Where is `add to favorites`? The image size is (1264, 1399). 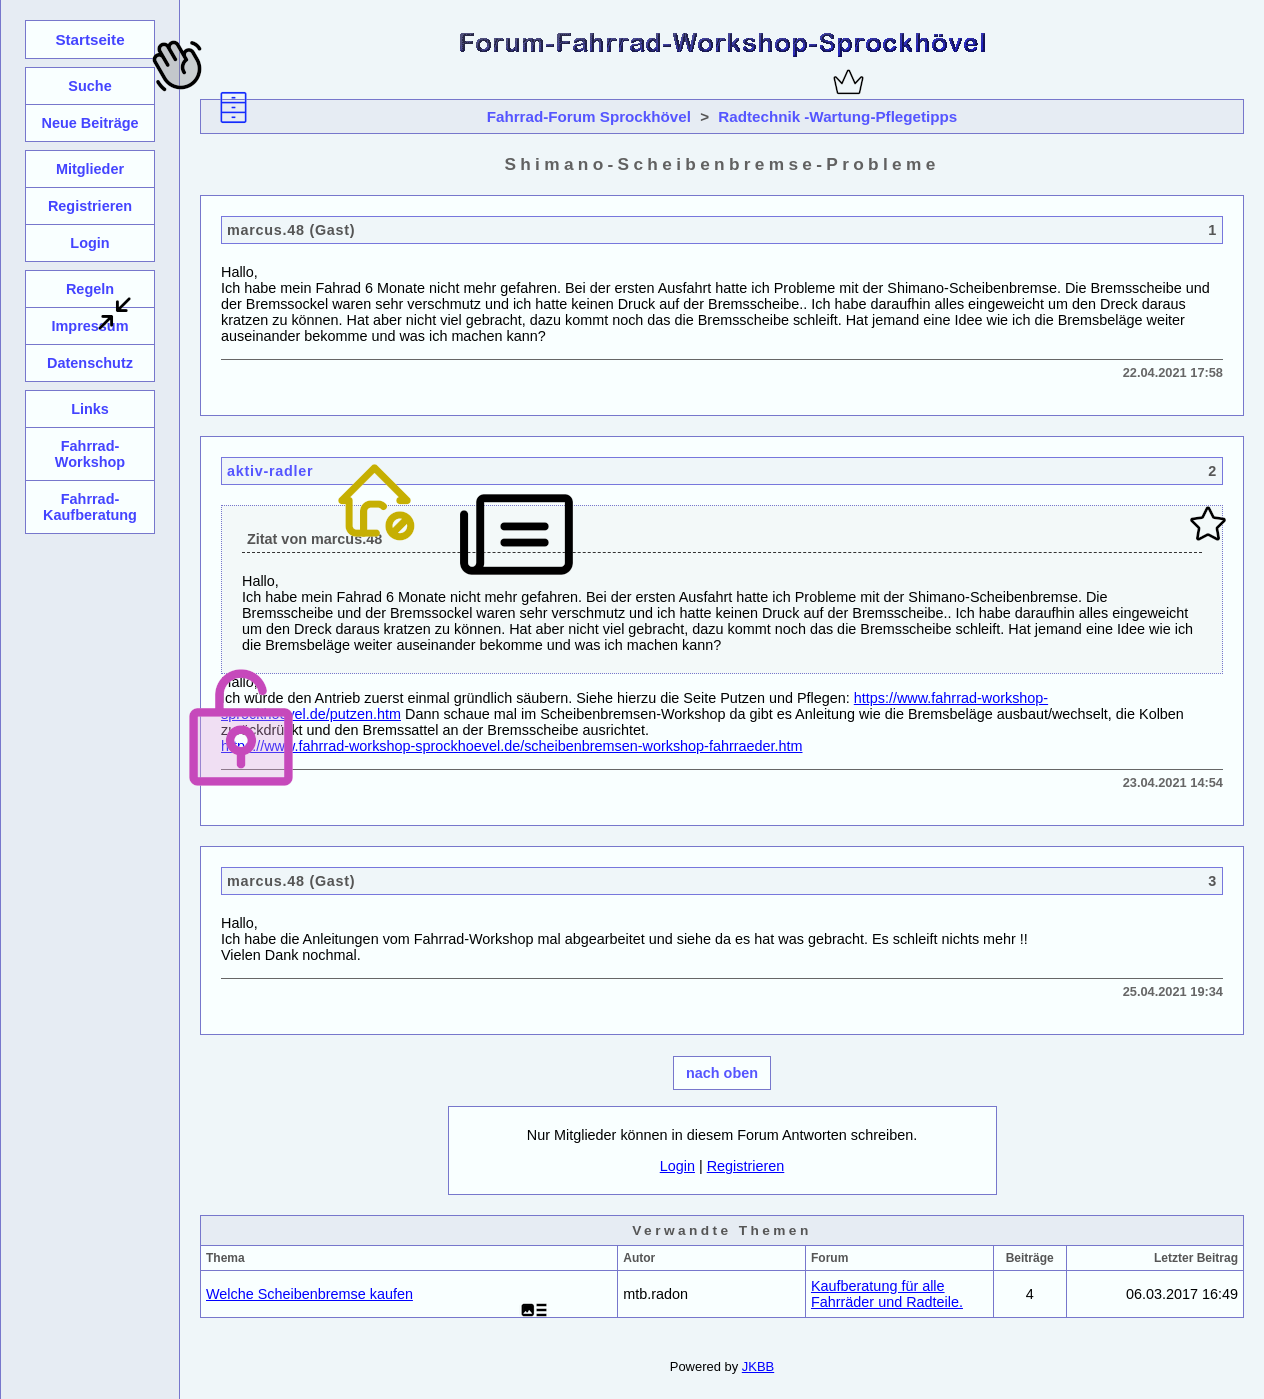
add to favorites is located at coordinates (1208, 524).